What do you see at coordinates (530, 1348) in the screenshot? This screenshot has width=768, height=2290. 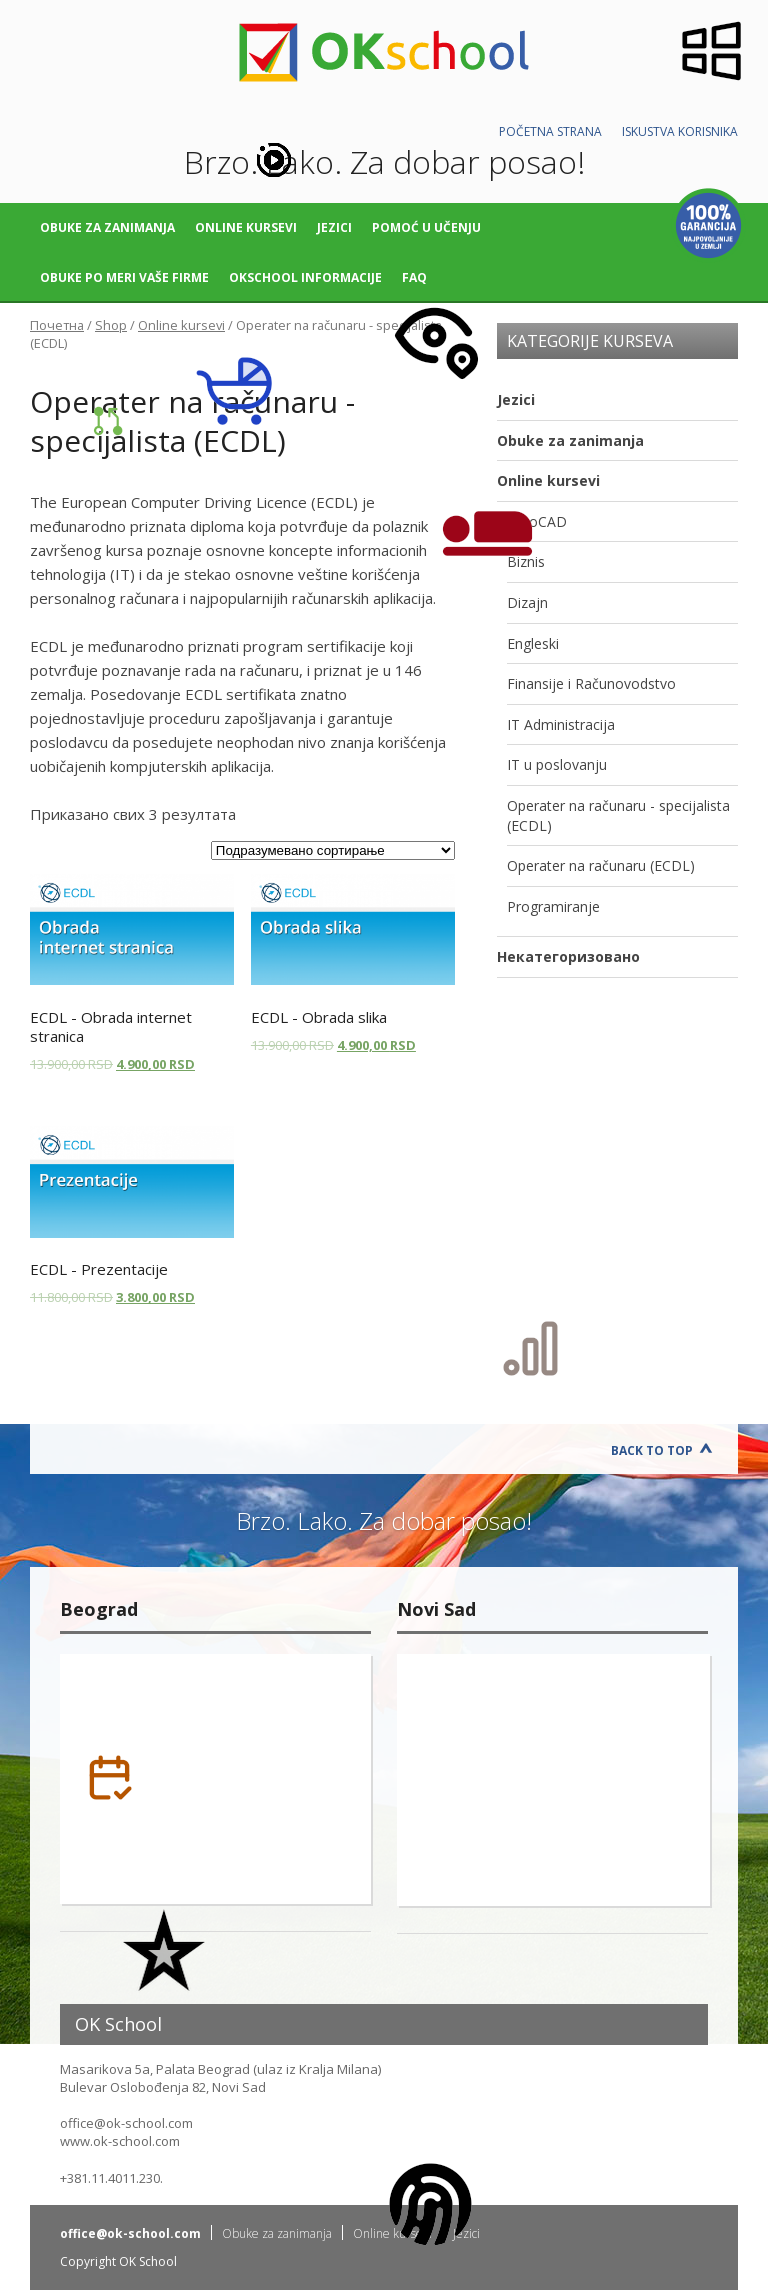 I see `open Google Analytics dashboard` at bounding box center [530, 1348].